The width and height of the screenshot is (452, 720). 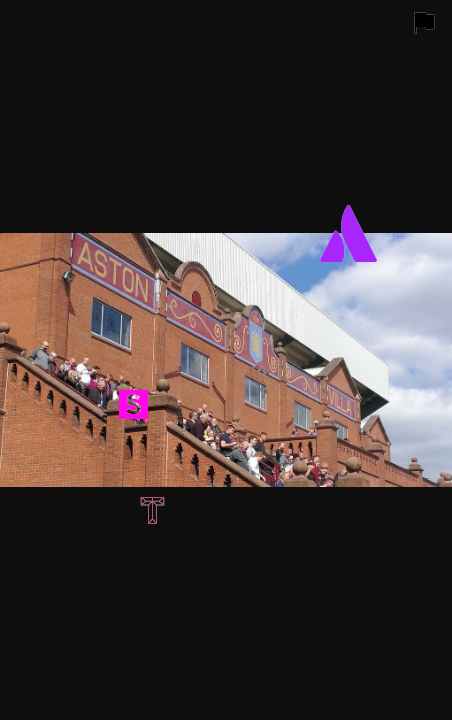 What do you see at coordinates (152, 510) in the screenshot?
I see `visit talenthouse website or app` at bounding box center [152, 510].